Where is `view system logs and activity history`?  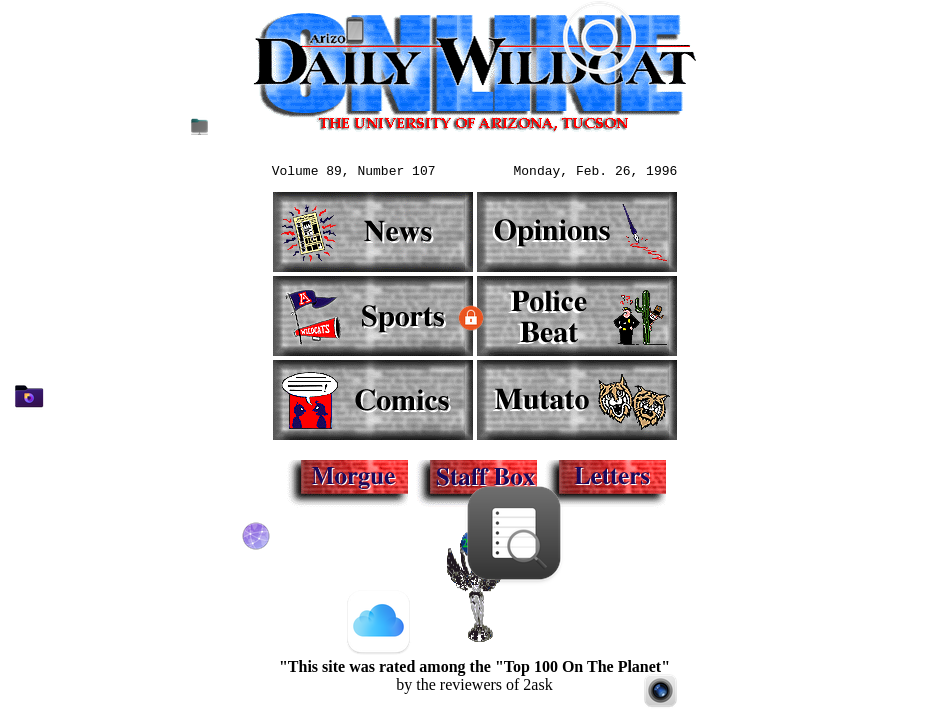
view system logs and activity history is located at coordinates (514, 533).